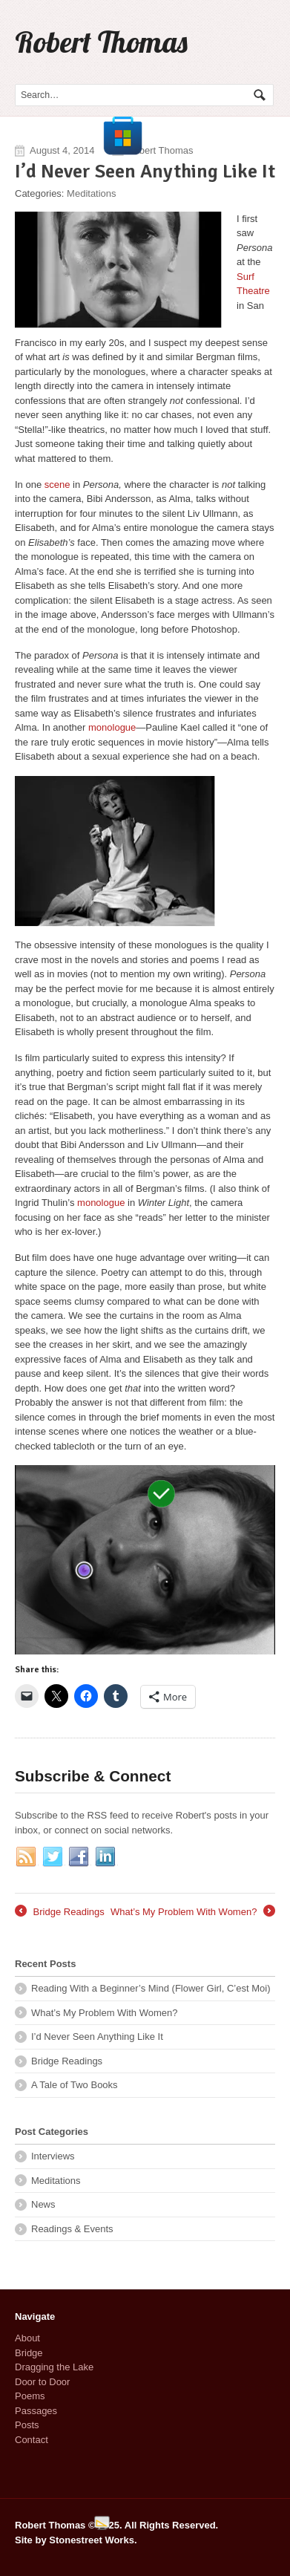 This screenshot has width=290, height=2576. I want to click on access display settings, so click(102, 2523).